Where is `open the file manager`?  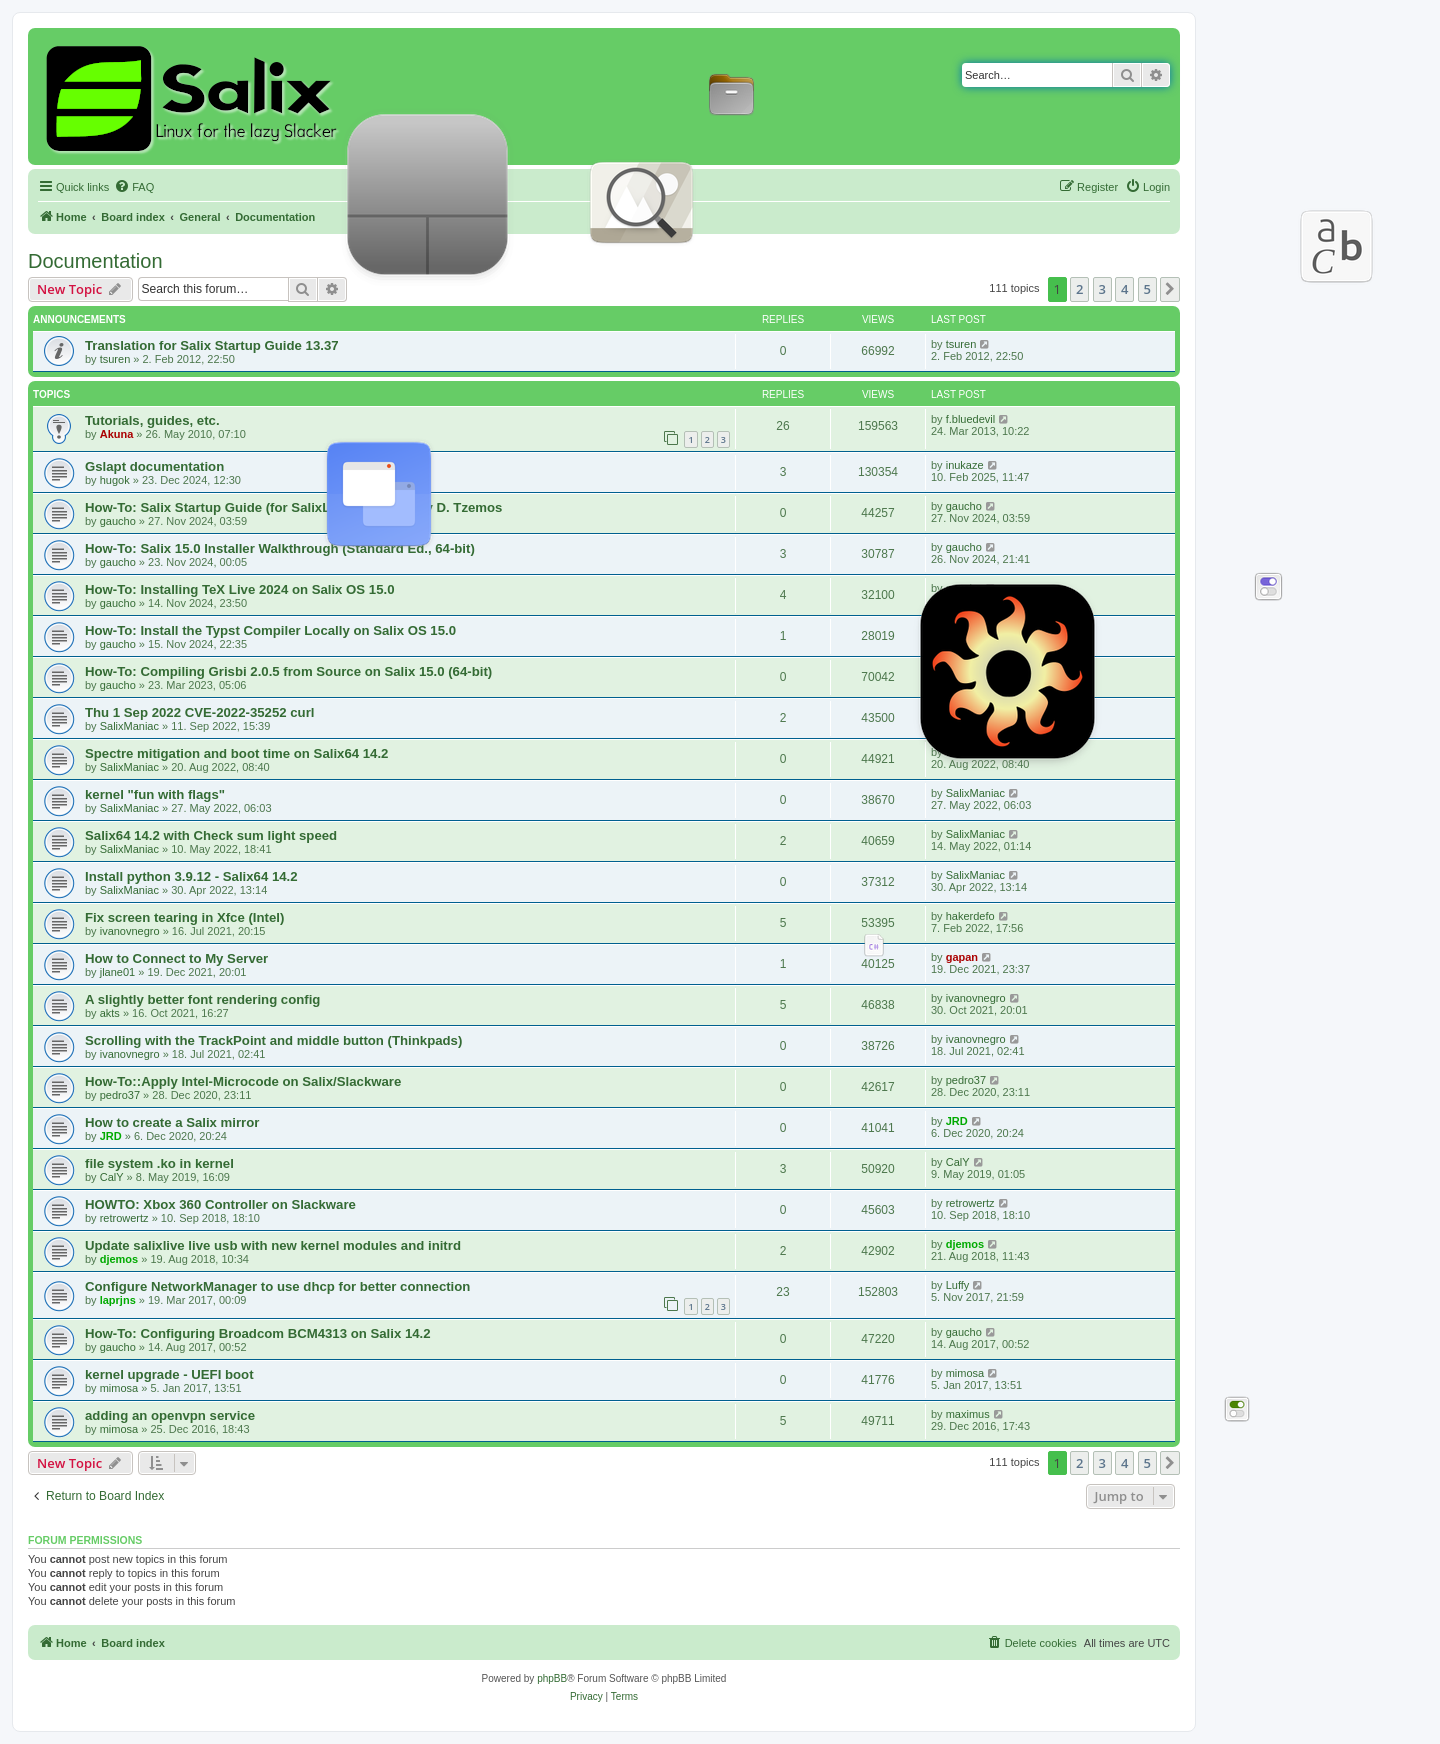
open the file manager is located at coordinates (731, 94).